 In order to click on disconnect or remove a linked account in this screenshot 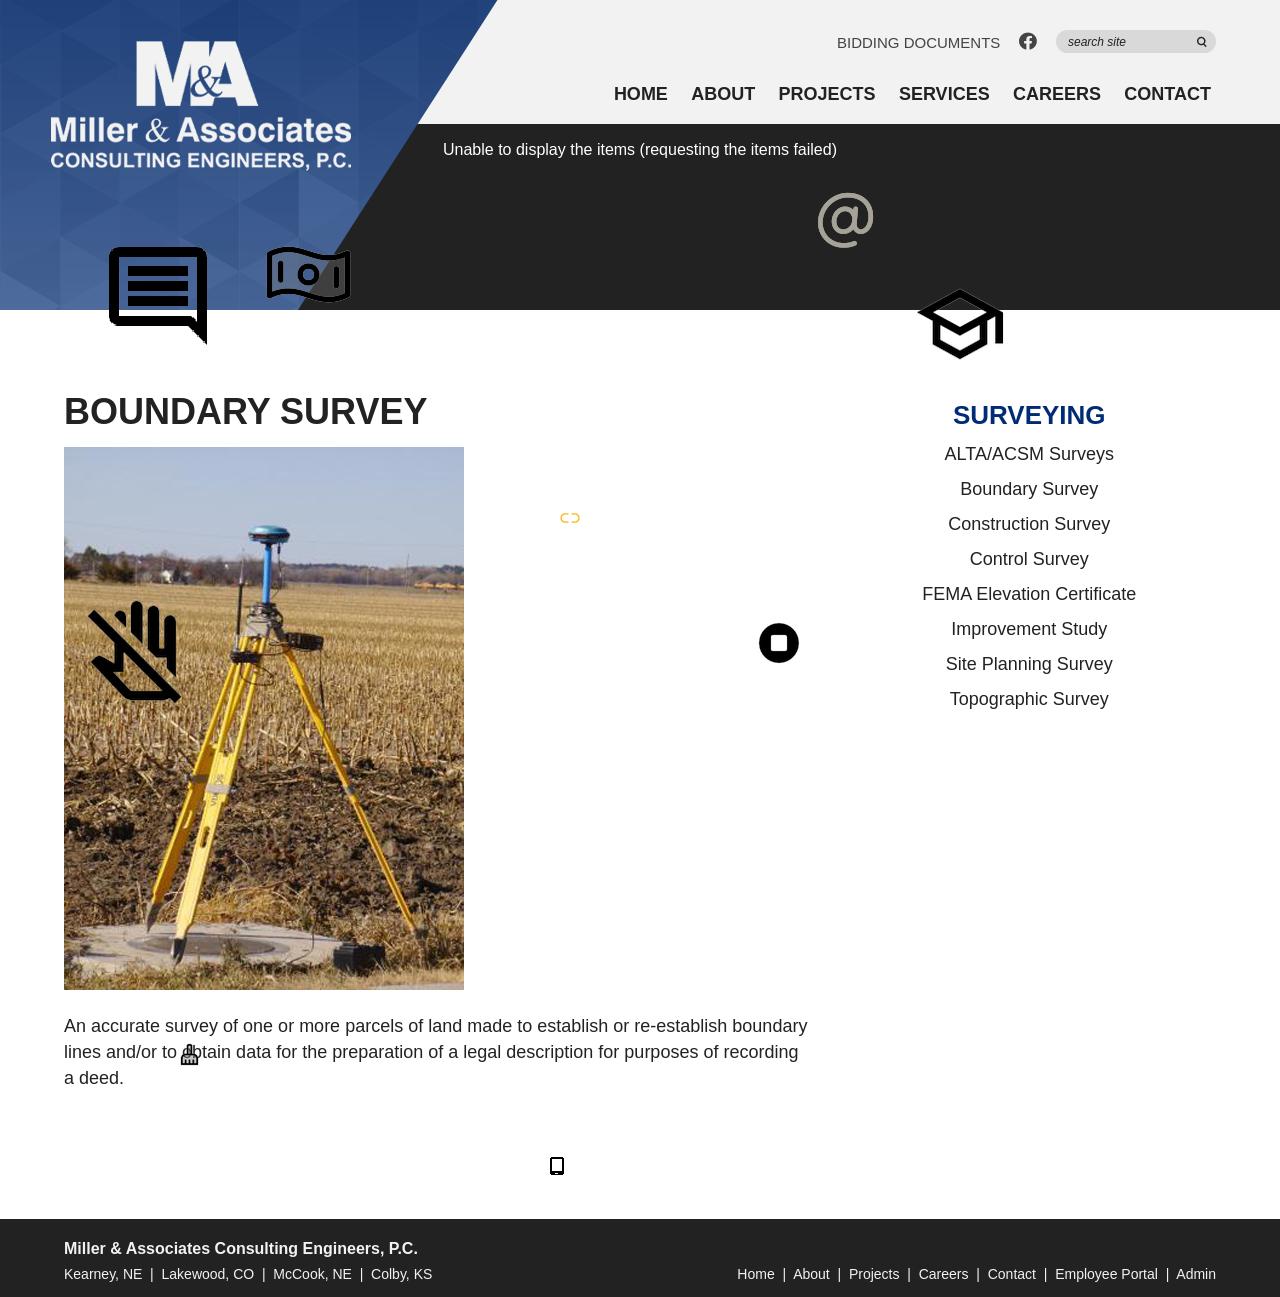, I will do `click(570, 518)`.